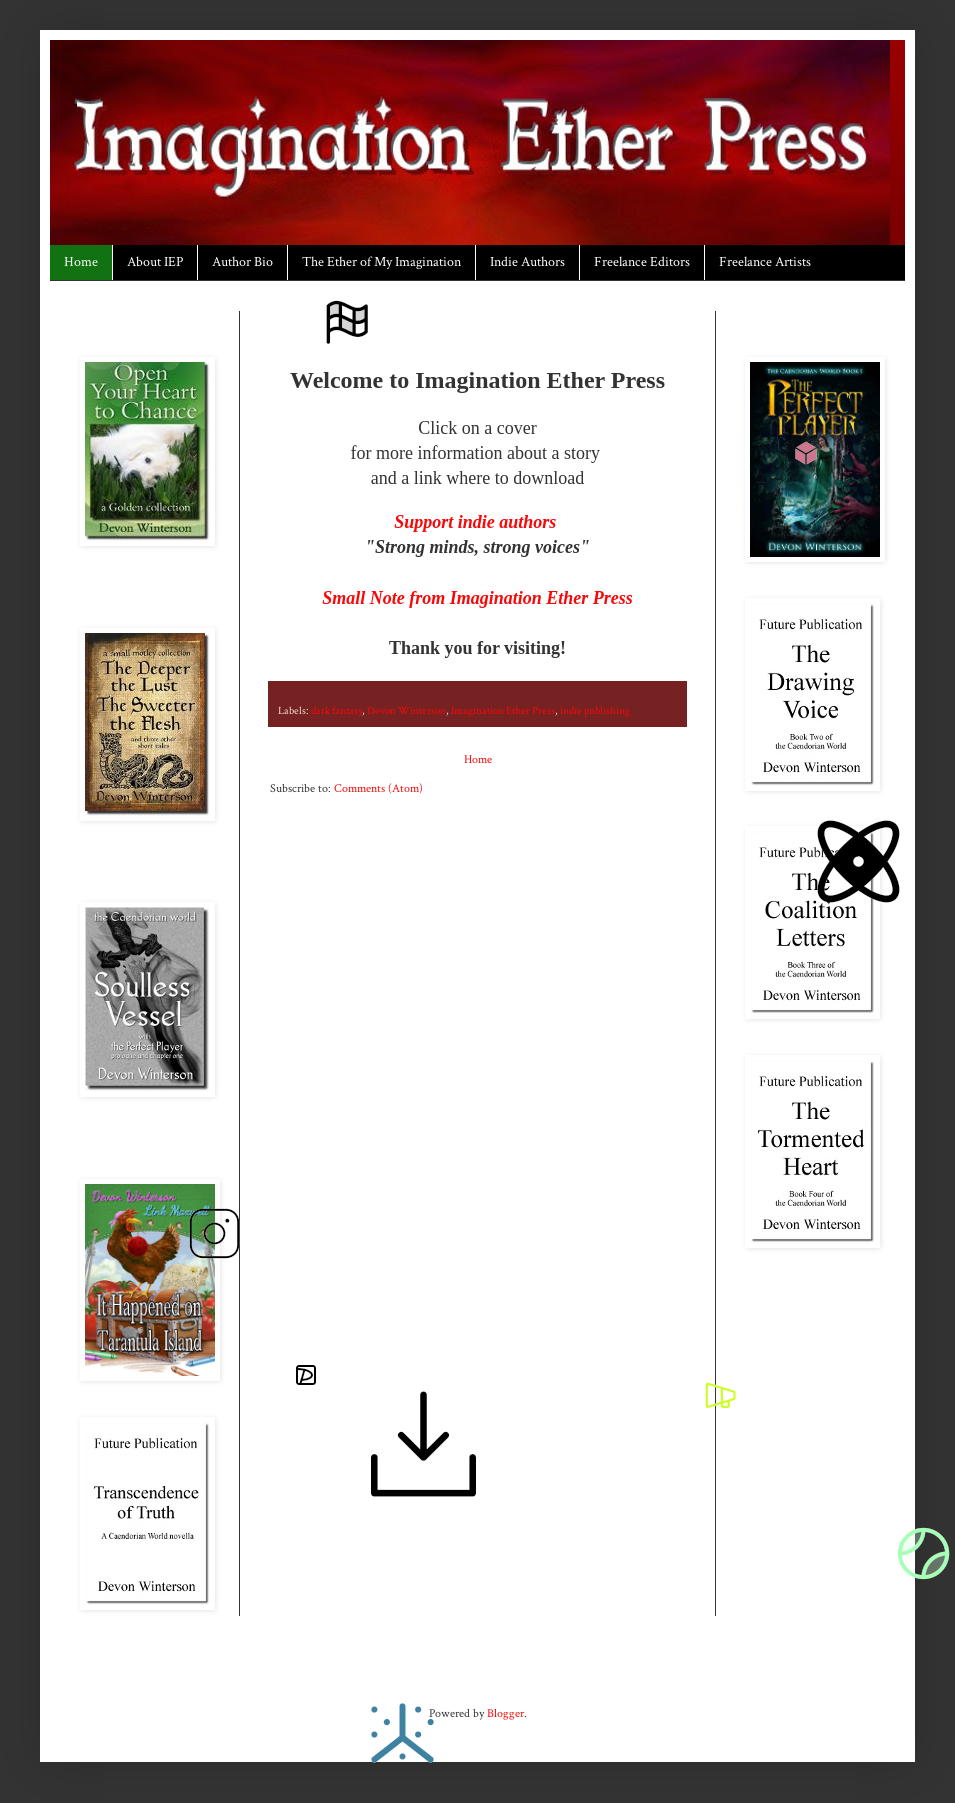 This screenshot has width=955, height=1803. Describe the element at coordinates (806, 453) in the screenshot. I see `view 3D model or object` at that location.